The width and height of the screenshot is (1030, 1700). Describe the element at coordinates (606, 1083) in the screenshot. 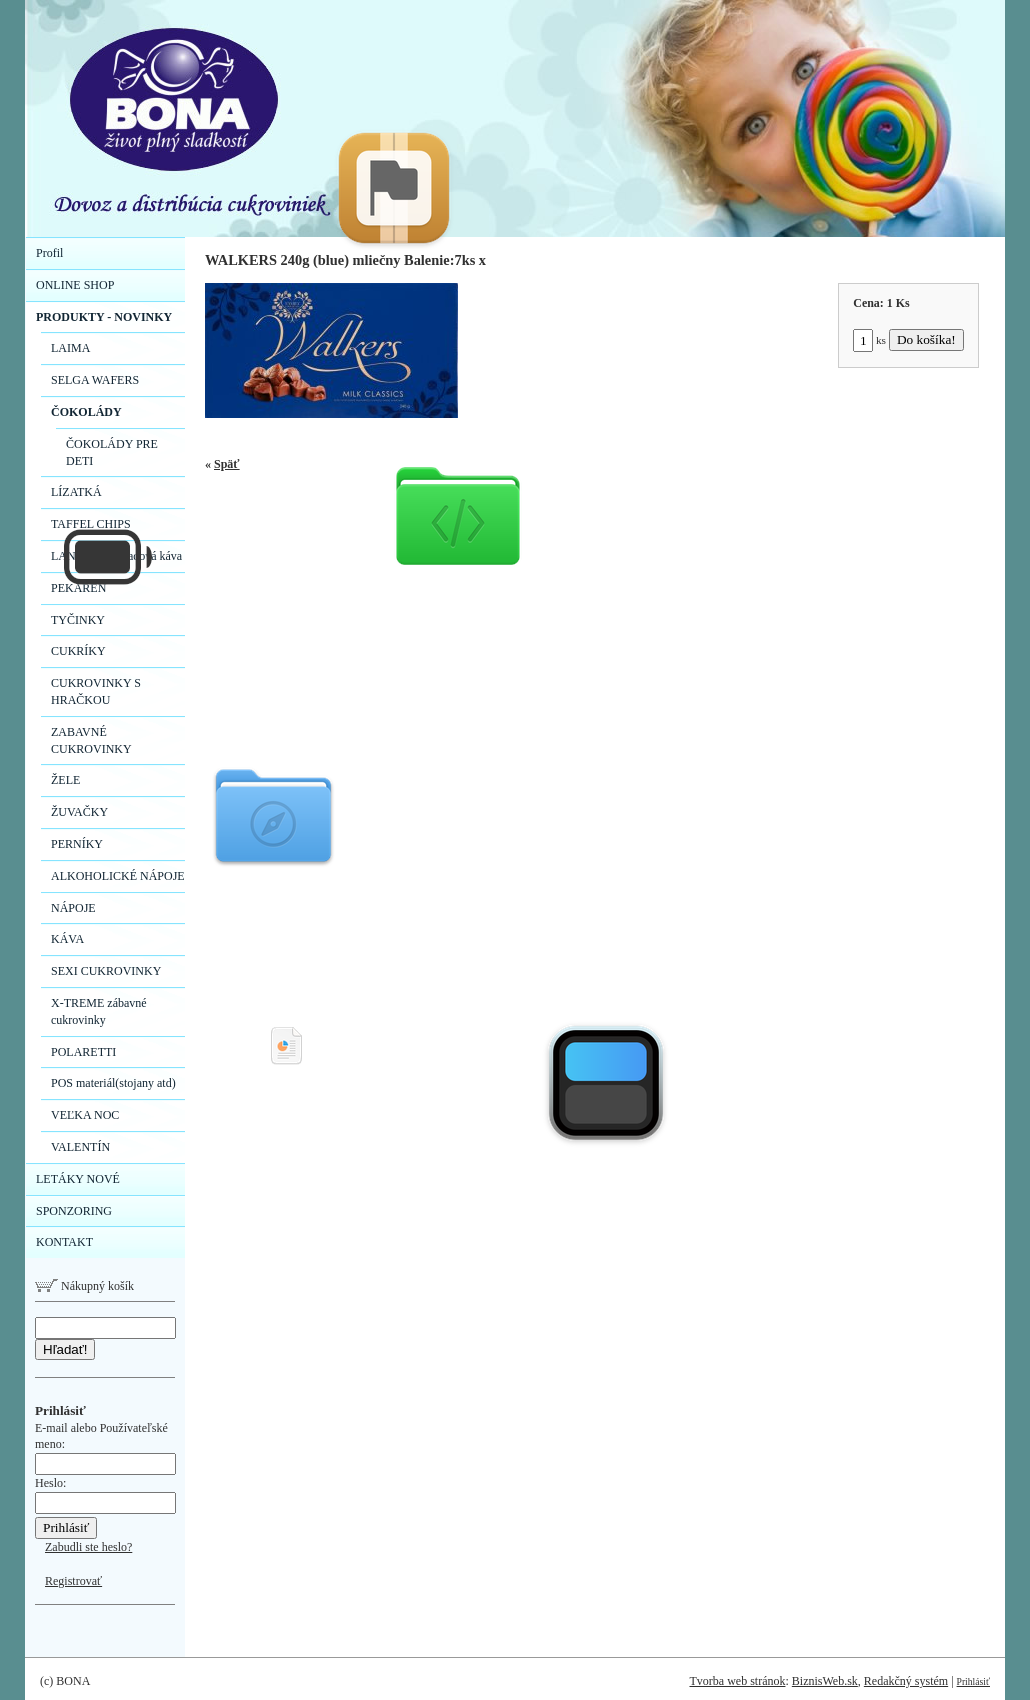

I see `open desktop activities preferences` at that location.